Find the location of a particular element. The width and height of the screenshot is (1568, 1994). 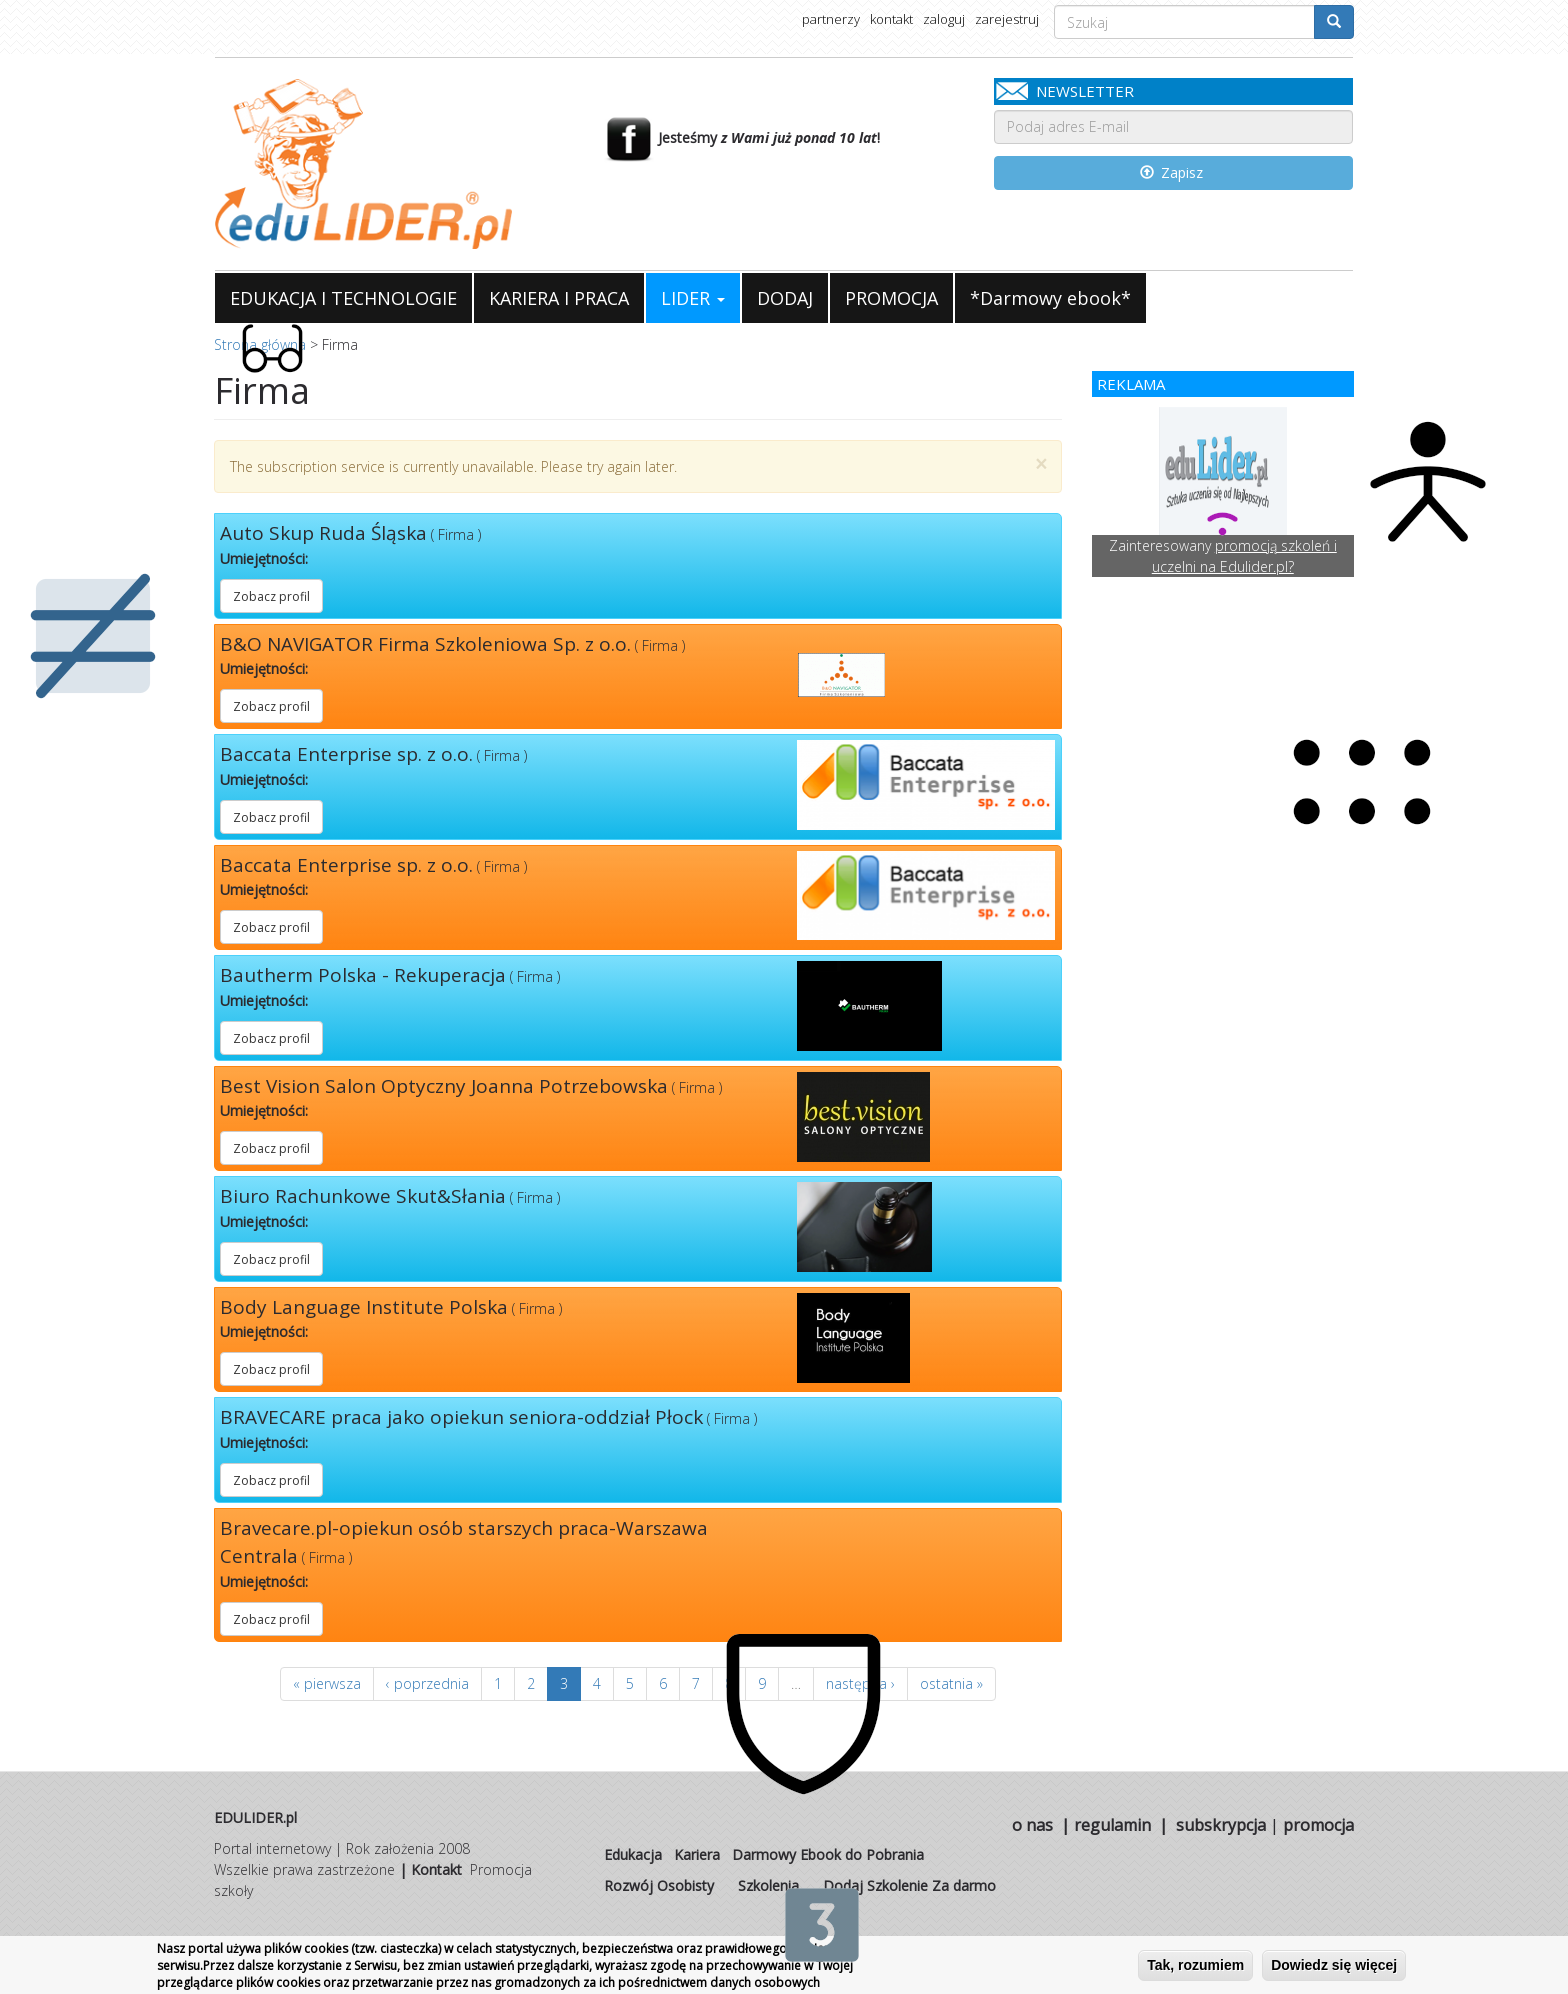

access security settings is located at coordinates (803, 1704).